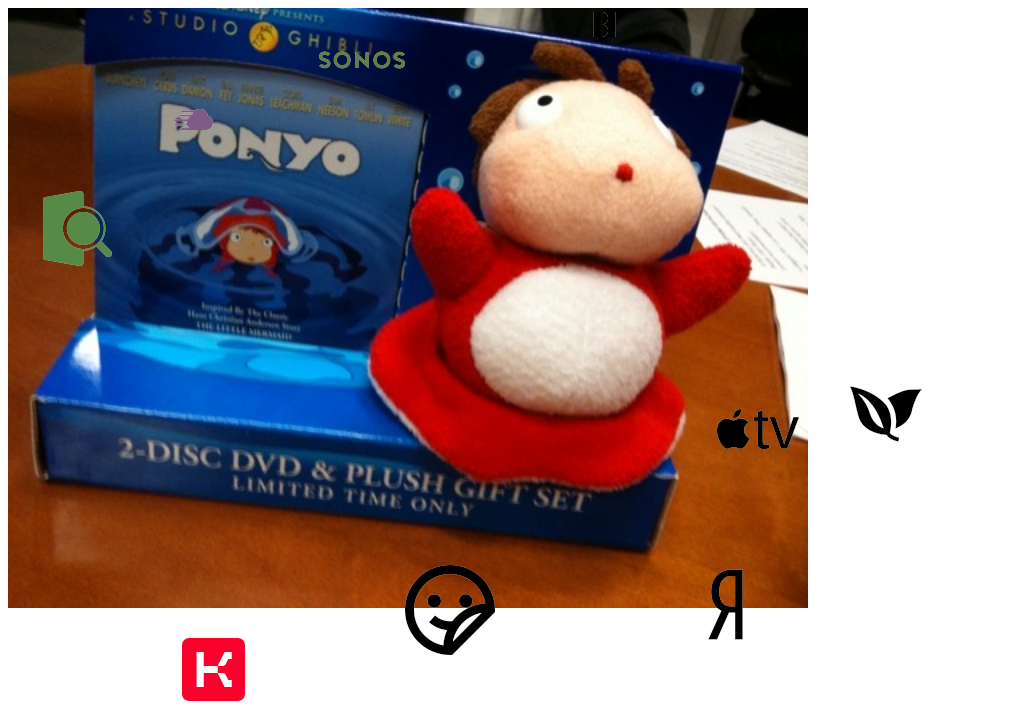 The image size is (1024, 720). What do you see at coordinates (758, 429) in the screenshot?
I see `open the Apple TV app` at bounding box center [758, 429].